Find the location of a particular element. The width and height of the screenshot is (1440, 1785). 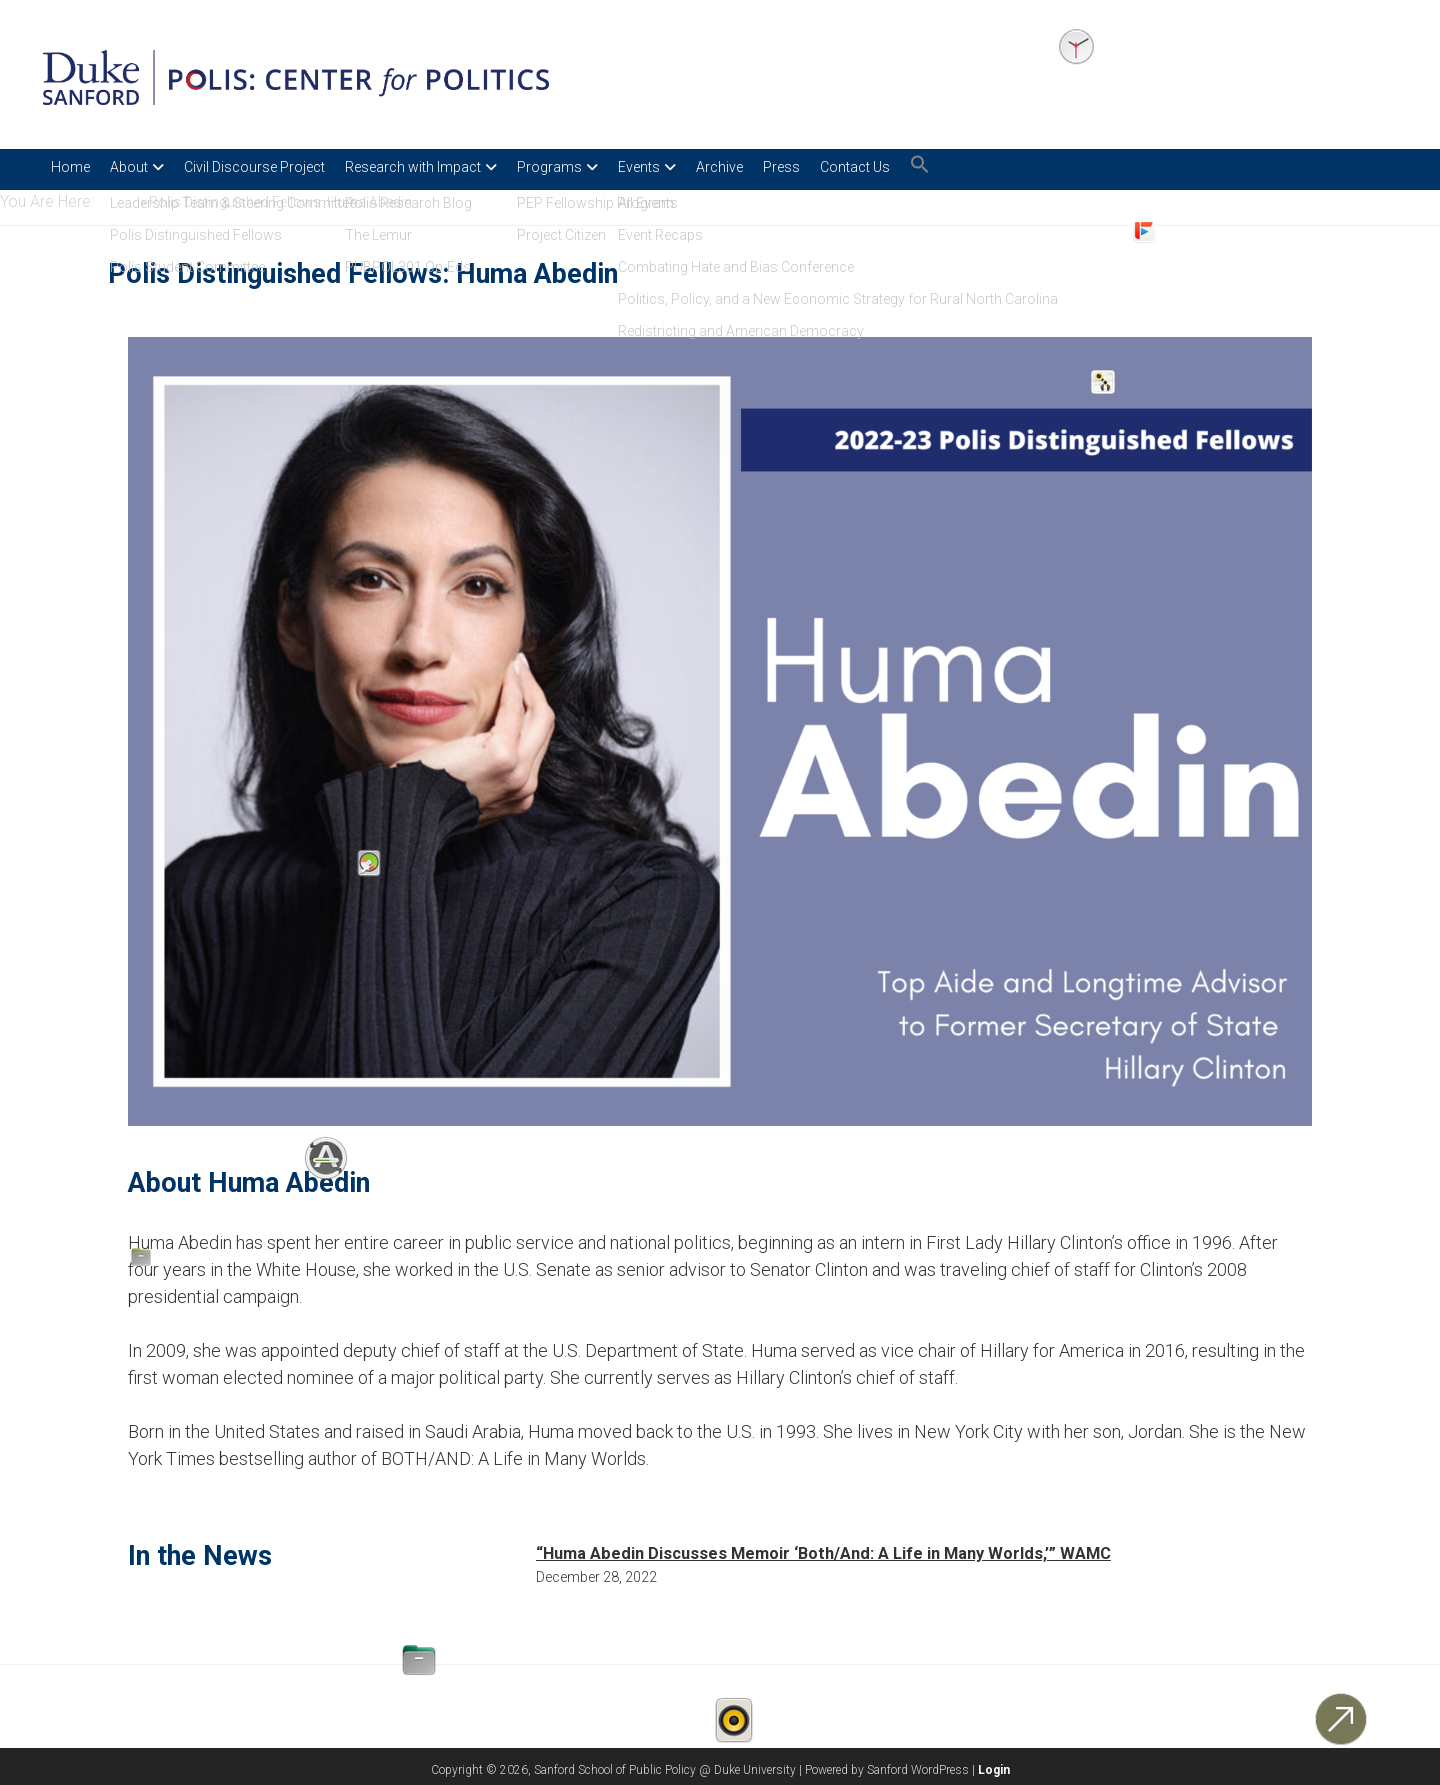

indicates a symbolic link or shortcut to another file is located at coordinates (1341, 1719).